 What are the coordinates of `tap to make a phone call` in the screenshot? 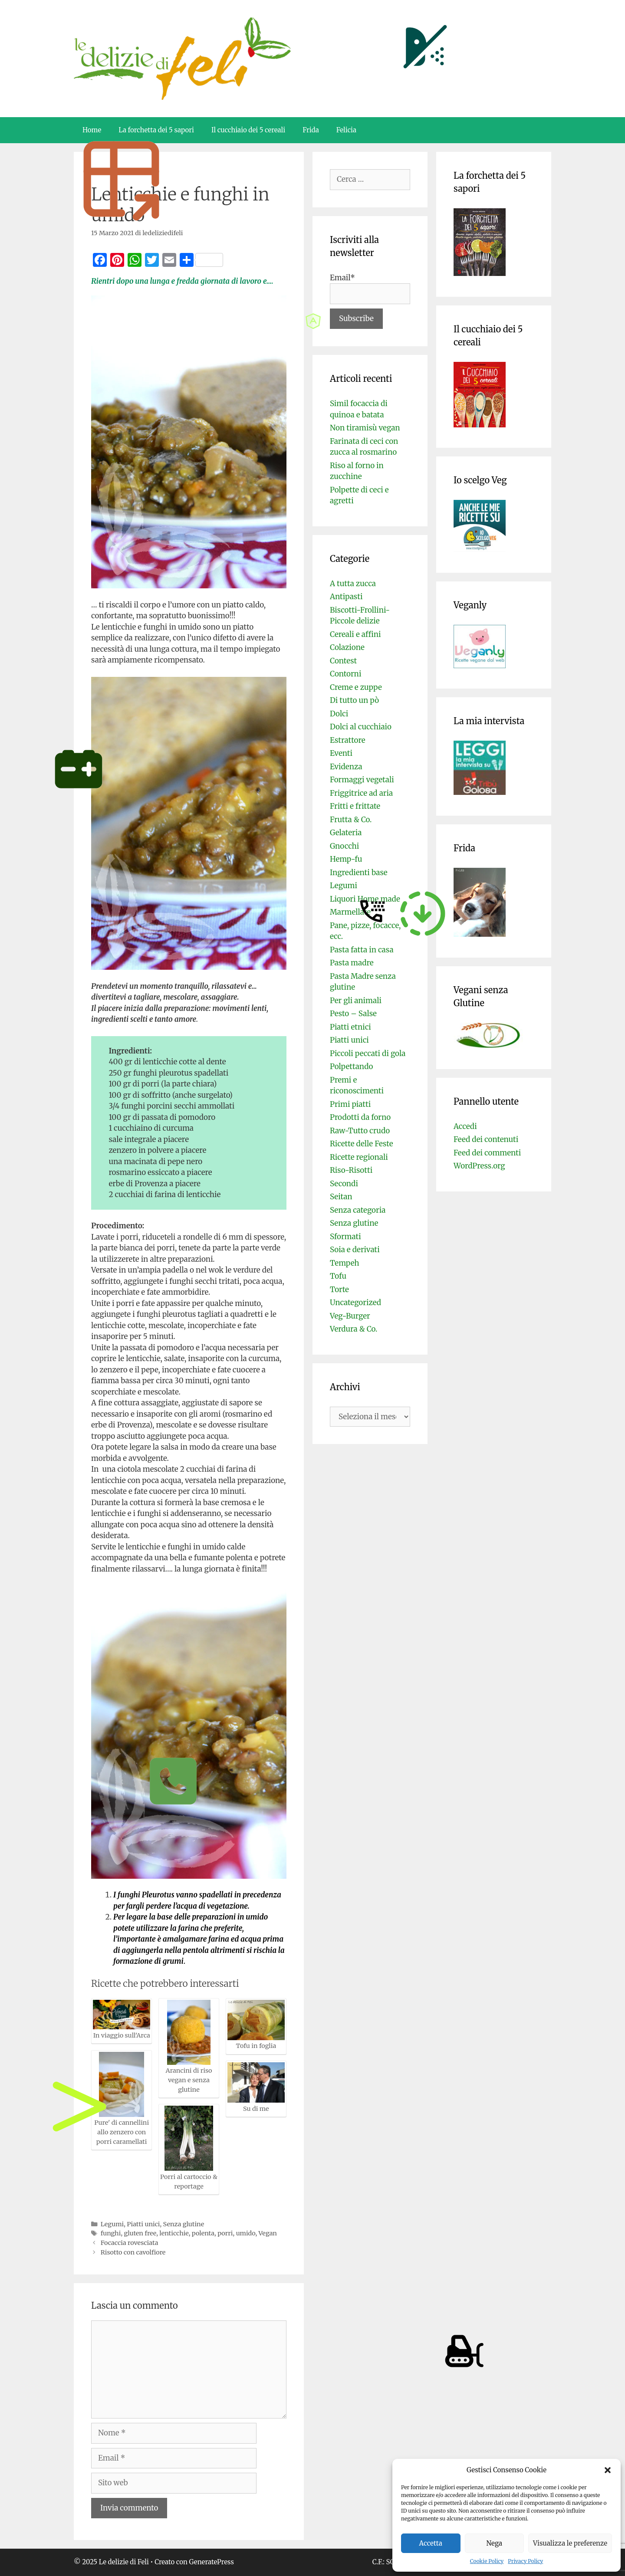 It's located at (173, 1781).